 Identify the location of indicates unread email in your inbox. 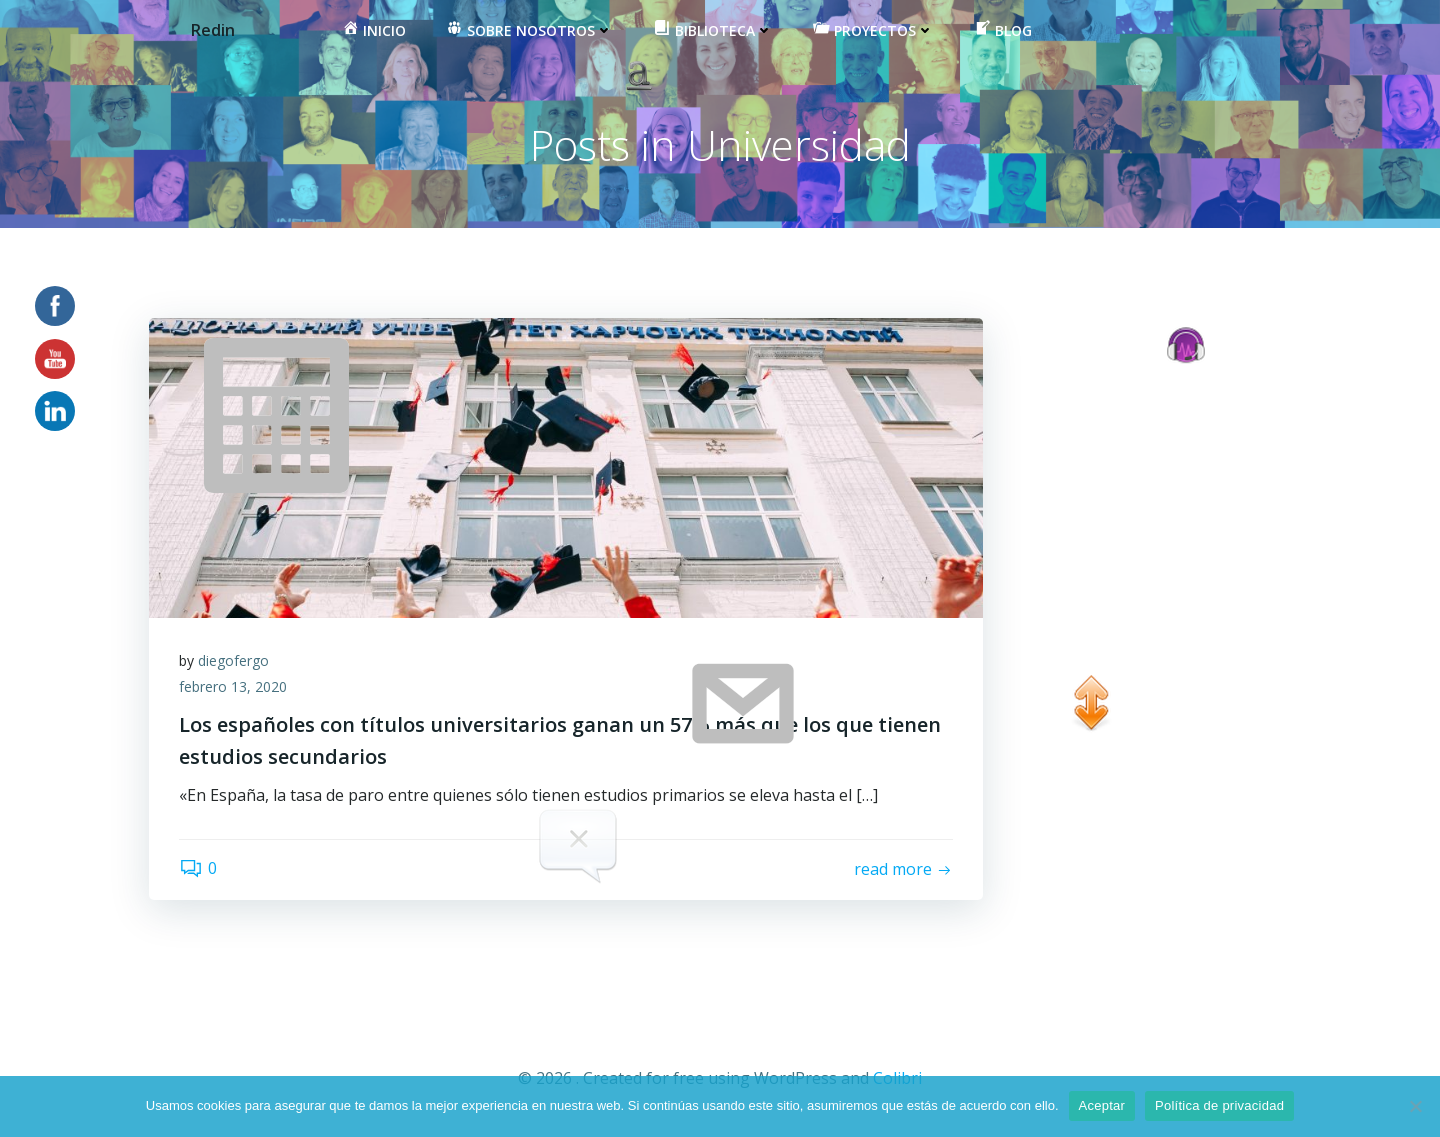
(743, 700).